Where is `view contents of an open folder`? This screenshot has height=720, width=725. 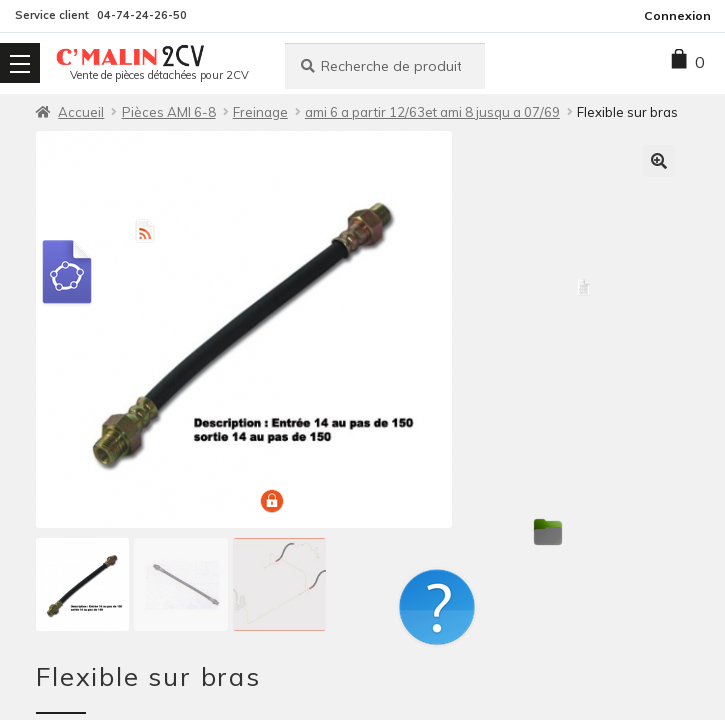 view contents of an open folder is located at coordinates (548, 532).